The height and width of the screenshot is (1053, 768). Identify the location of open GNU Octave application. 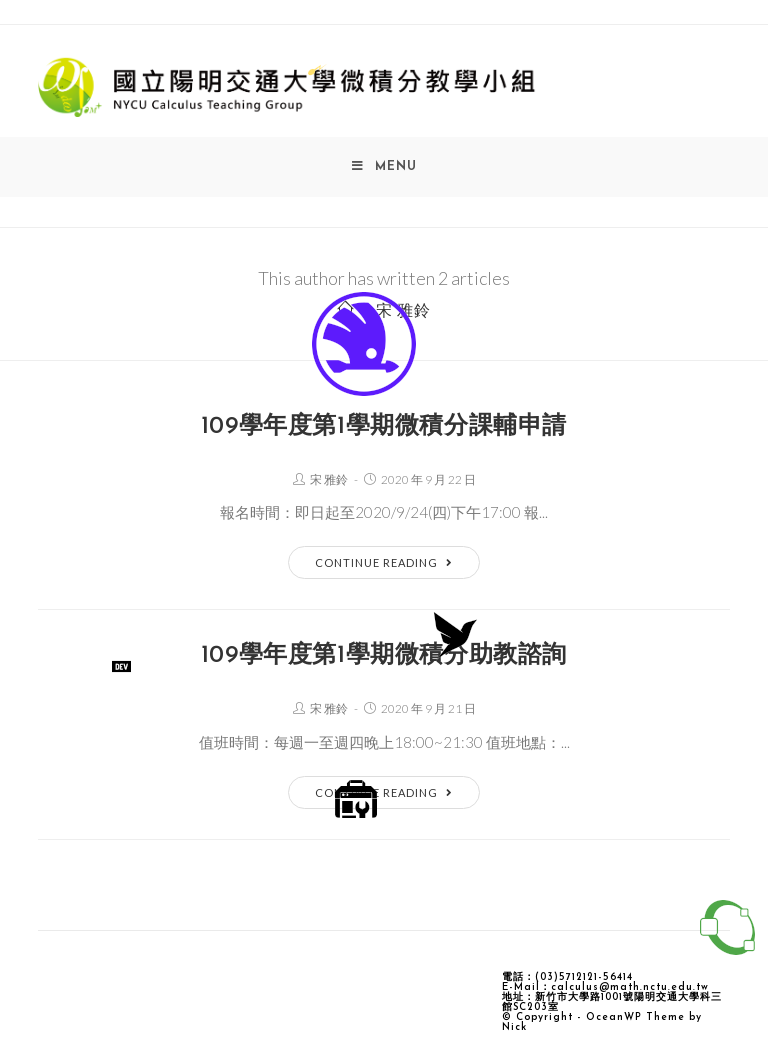
(727, 927).